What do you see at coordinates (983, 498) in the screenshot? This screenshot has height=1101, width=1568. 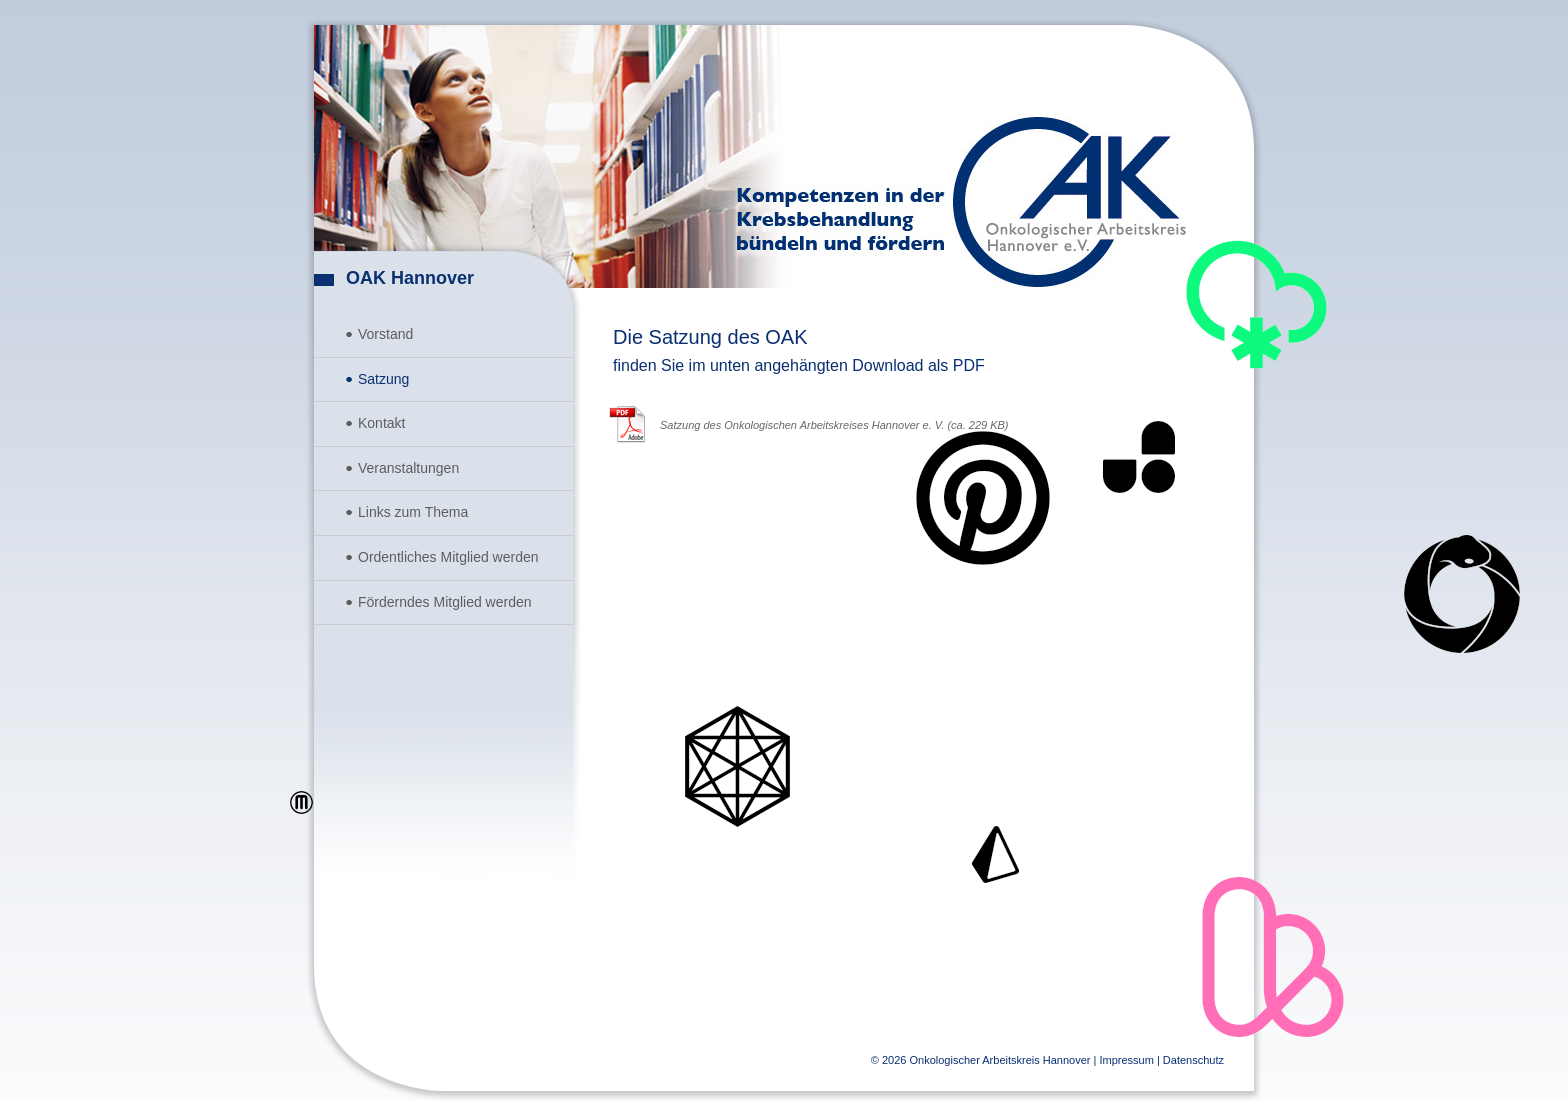 I see `open Pinterest app` at bounding box center [983, 498].